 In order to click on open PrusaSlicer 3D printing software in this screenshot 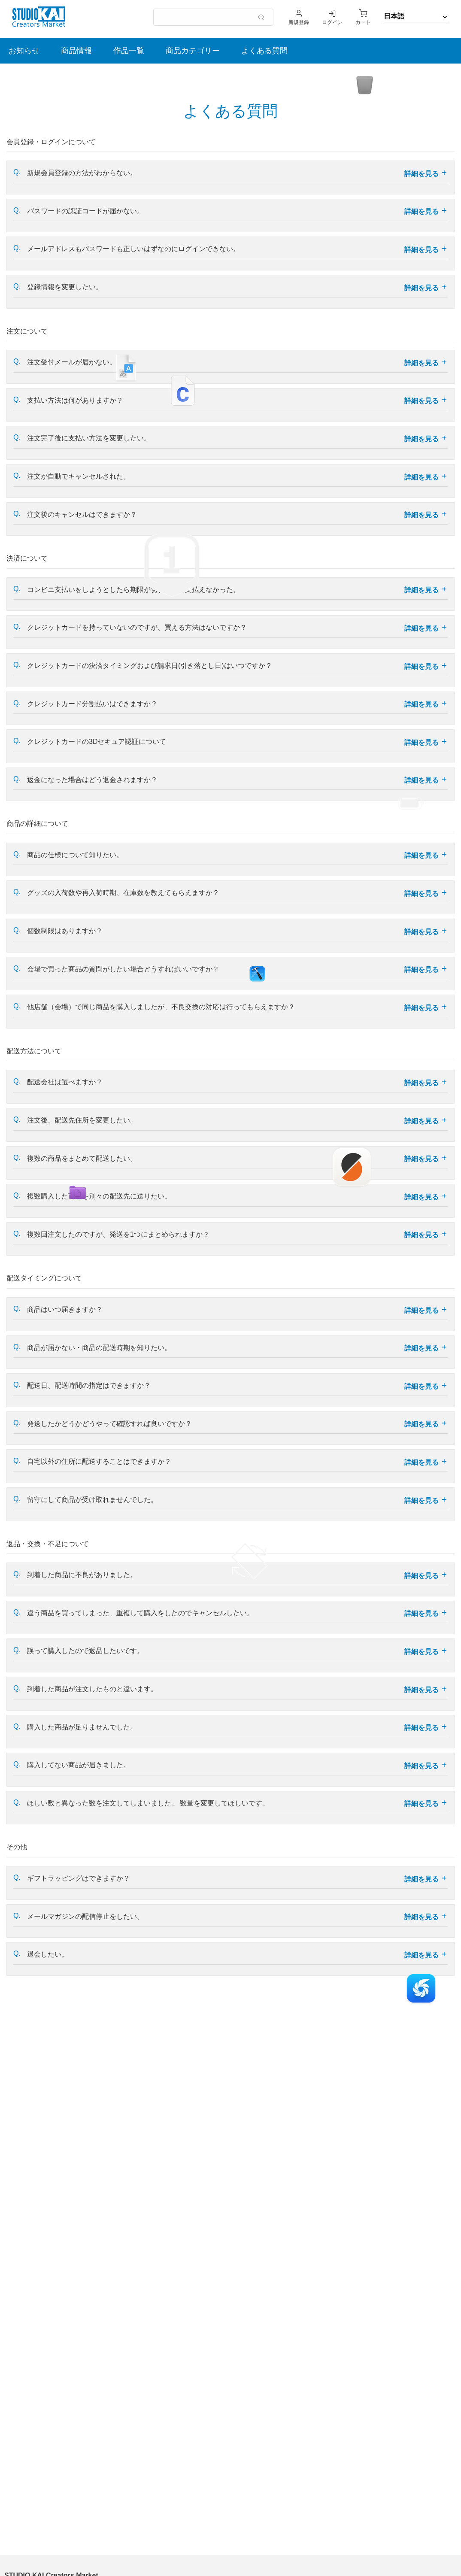, I will do `click(352, 1167)`.